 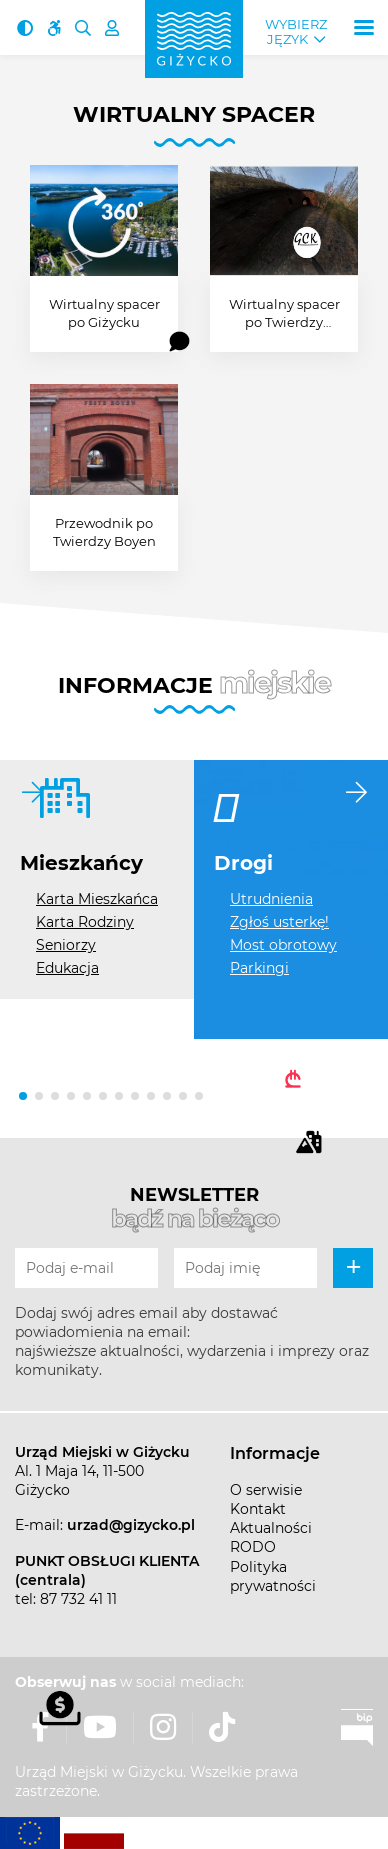 What do you see at coordinates (309, 1142) in the screenshot?
I see `explore outdoor and urban destinations` at bounding box center [309, 1142].